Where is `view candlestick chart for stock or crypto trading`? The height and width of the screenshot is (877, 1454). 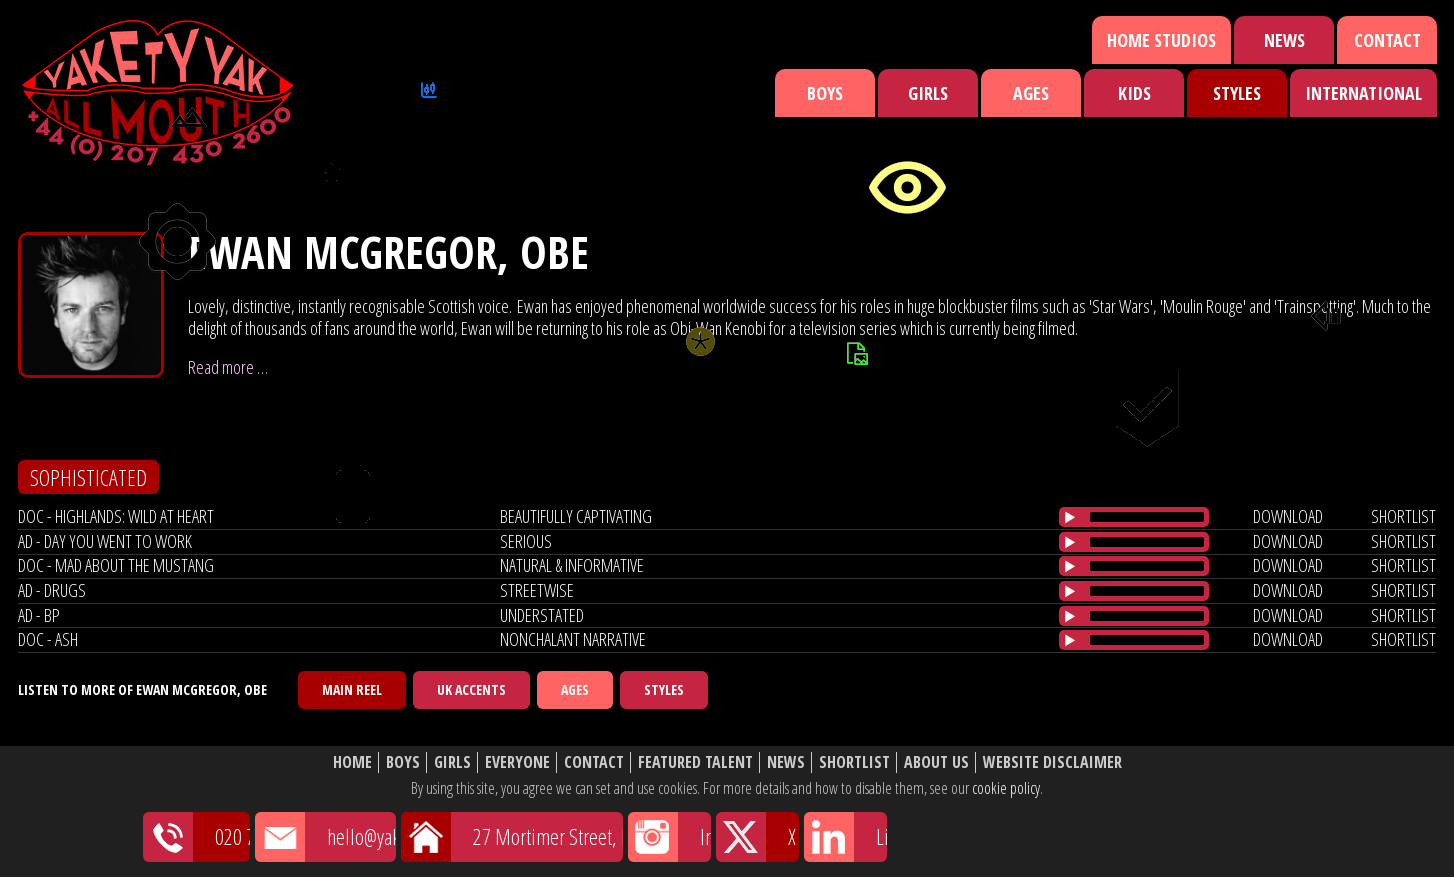
view candlestick chart for stock or crypto trading is located at coordinates (429, 90).